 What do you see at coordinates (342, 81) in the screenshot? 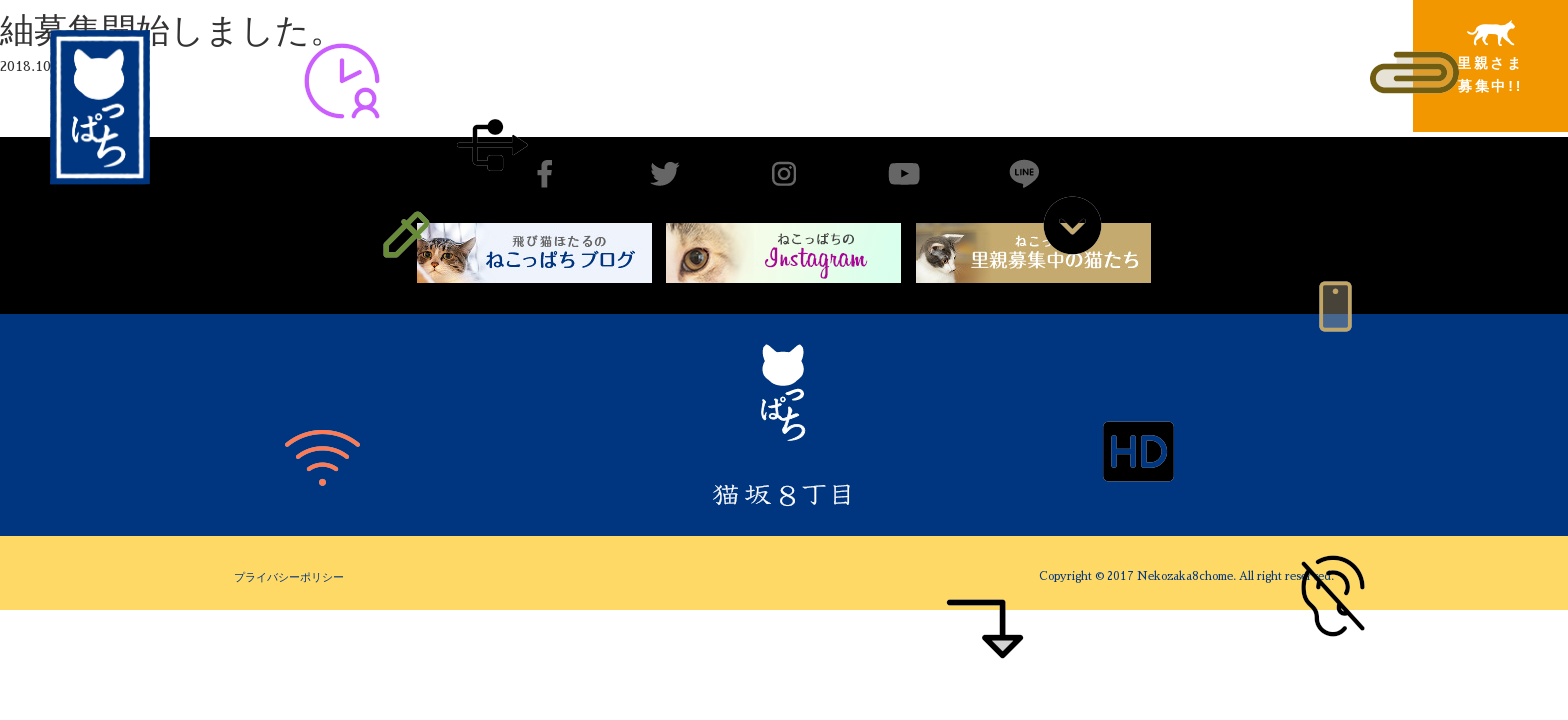
I see `view user's time or schedule` at bounding box center [342, 81].